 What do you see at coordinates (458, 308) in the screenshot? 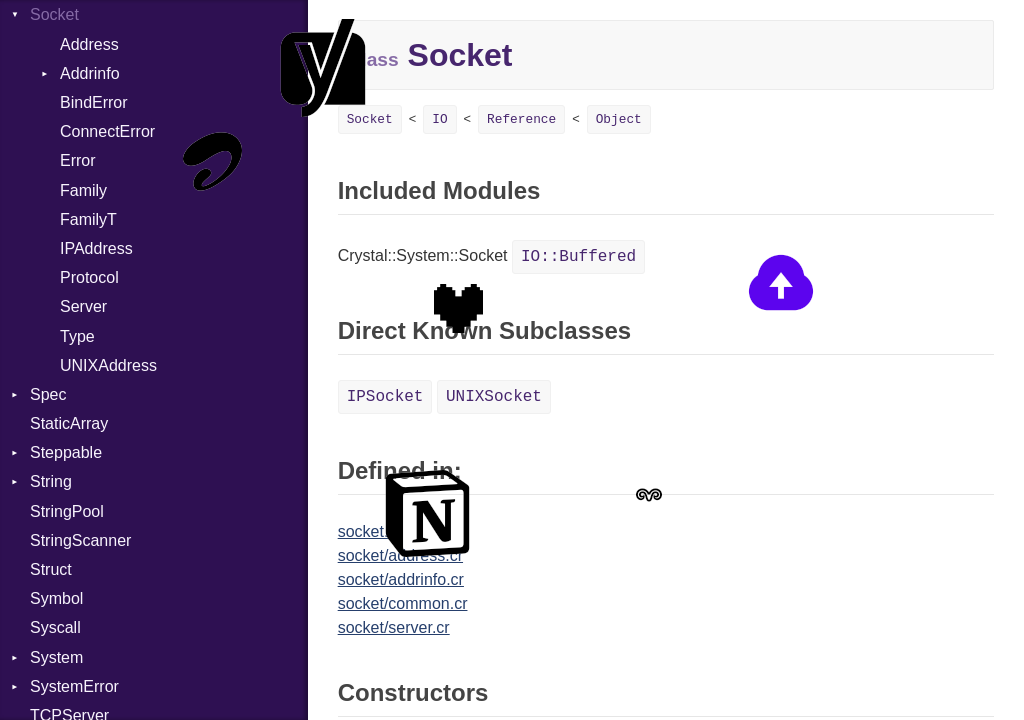
I see `launch undertale game` at bounding box center [458, 308].